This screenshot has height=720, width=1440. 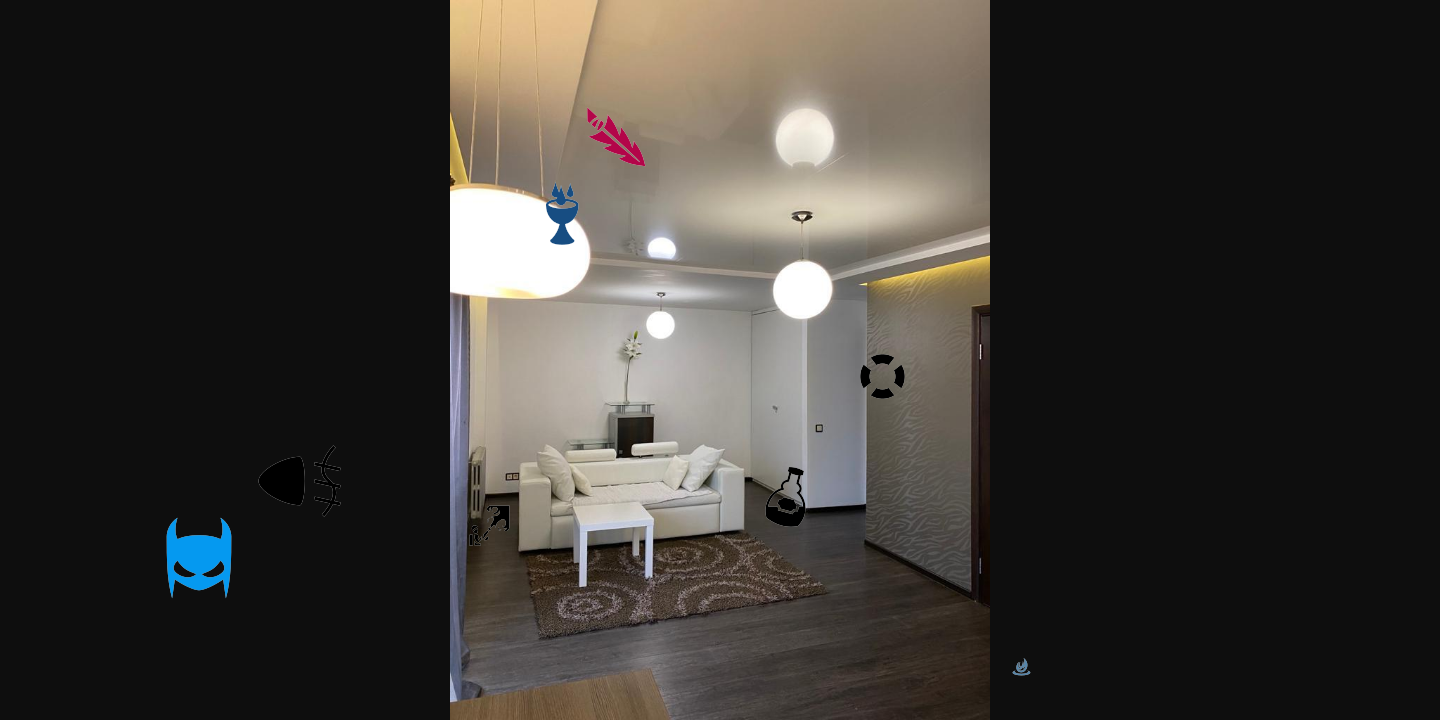 What do you see at coordinates (489, 525) in the screenshot?
I see `select flamethrower unit or weapon class` at bounding box center [489, 525].